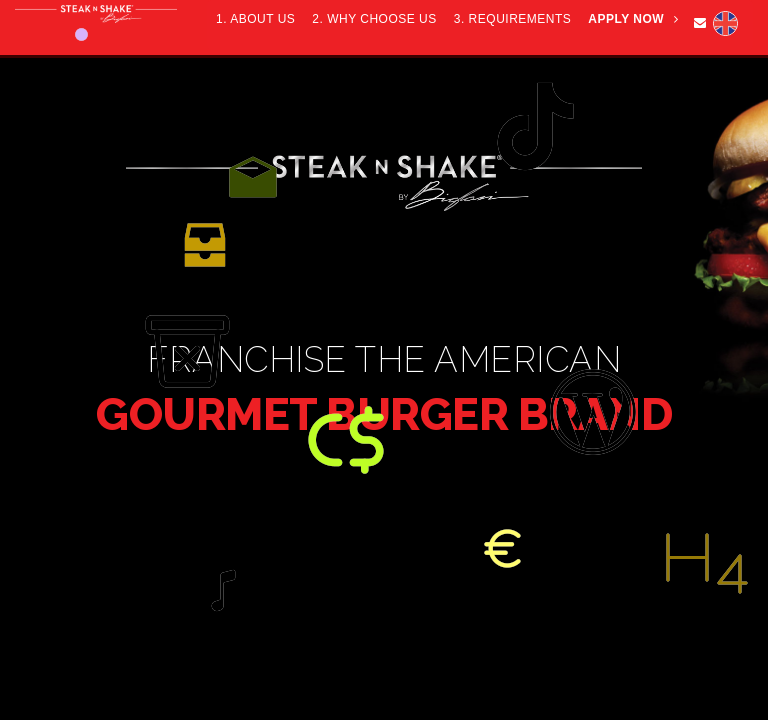 The width and height of the screenshot is (768, 720). What do you see at coordinates (81, 34) in the screenshot?
I see `indicates an unread notification or new item` at bounding box center [81, 34].